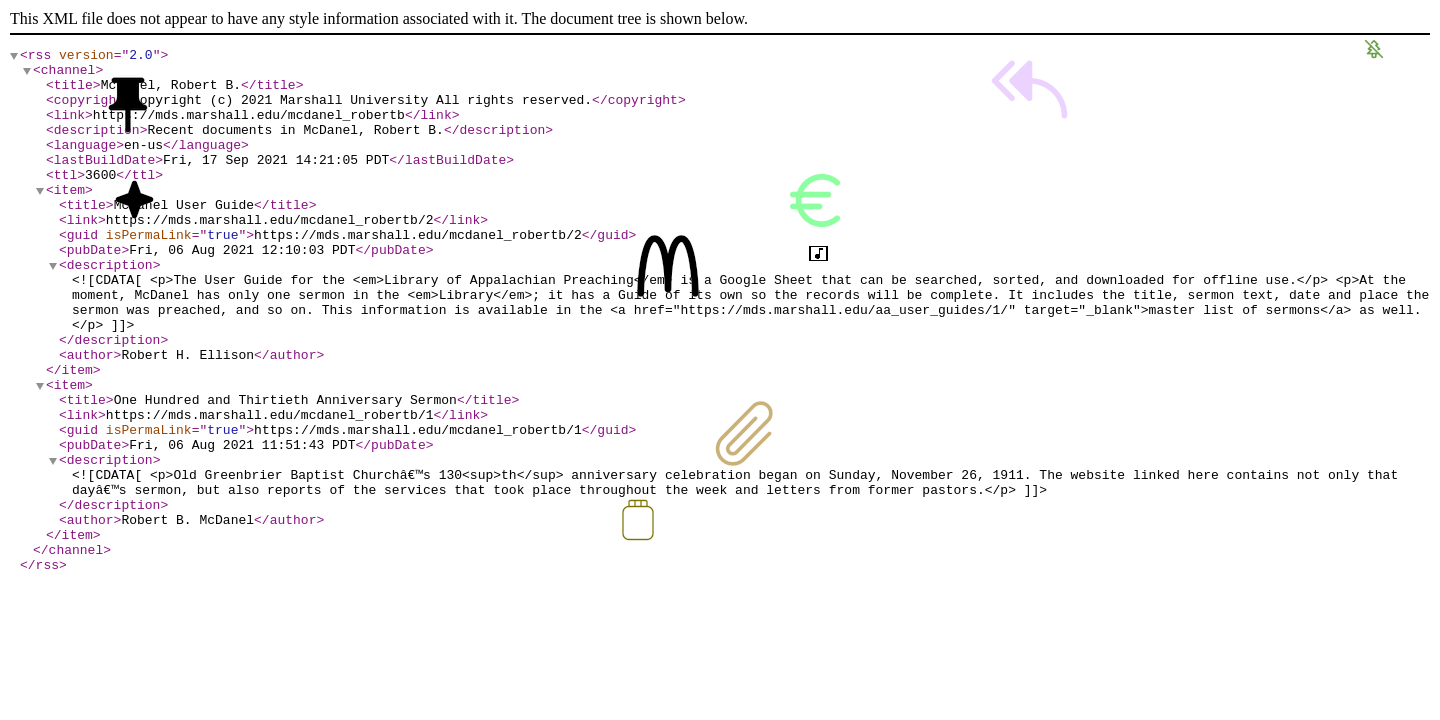 The height and width of the screenshot is (720, 1440). What do you see at coordinates (128, 105) in the screenshot?
I see `pin item to keep it visible` at bounding box center [128, 105].